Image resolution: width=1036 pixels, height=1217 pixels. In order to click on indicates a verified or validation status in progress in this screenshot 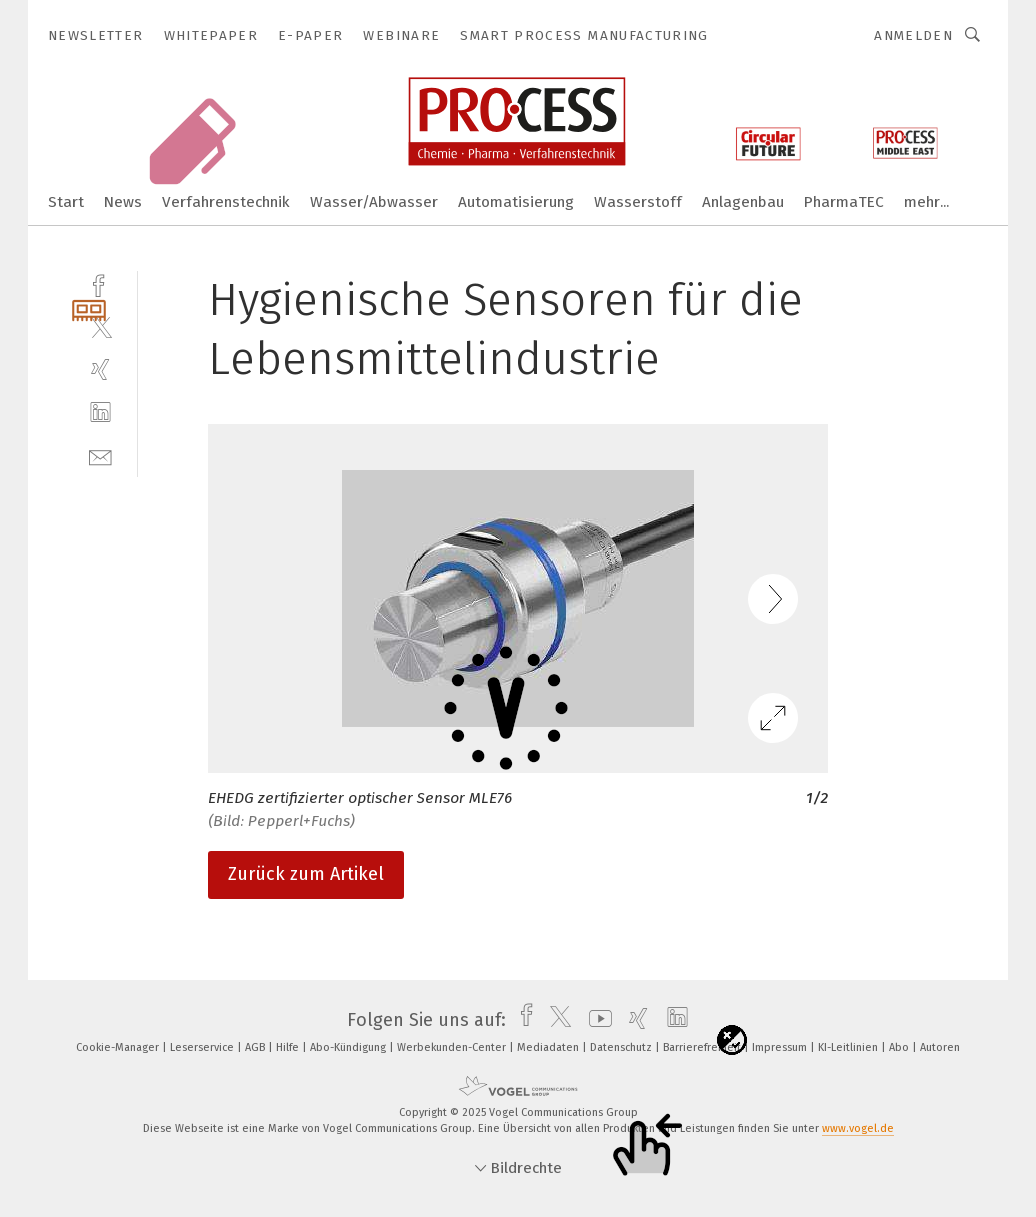, I will do `click(506, 708)`.